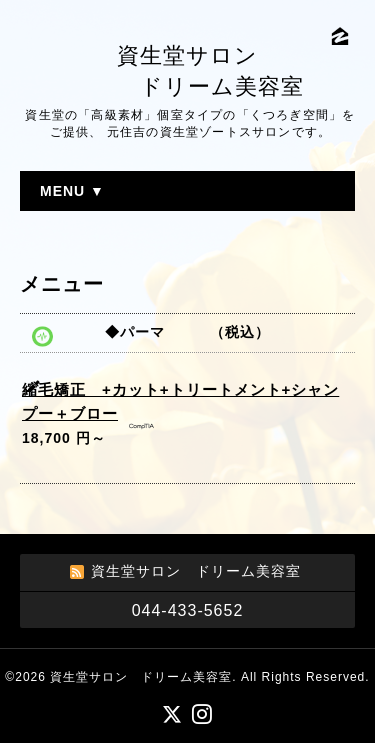 The width and height of the screenshot is (375, 743). What do you see at coordinates (34, 386) in the screenshot?
I see `color picker tool` at bounding box center [34, 386].